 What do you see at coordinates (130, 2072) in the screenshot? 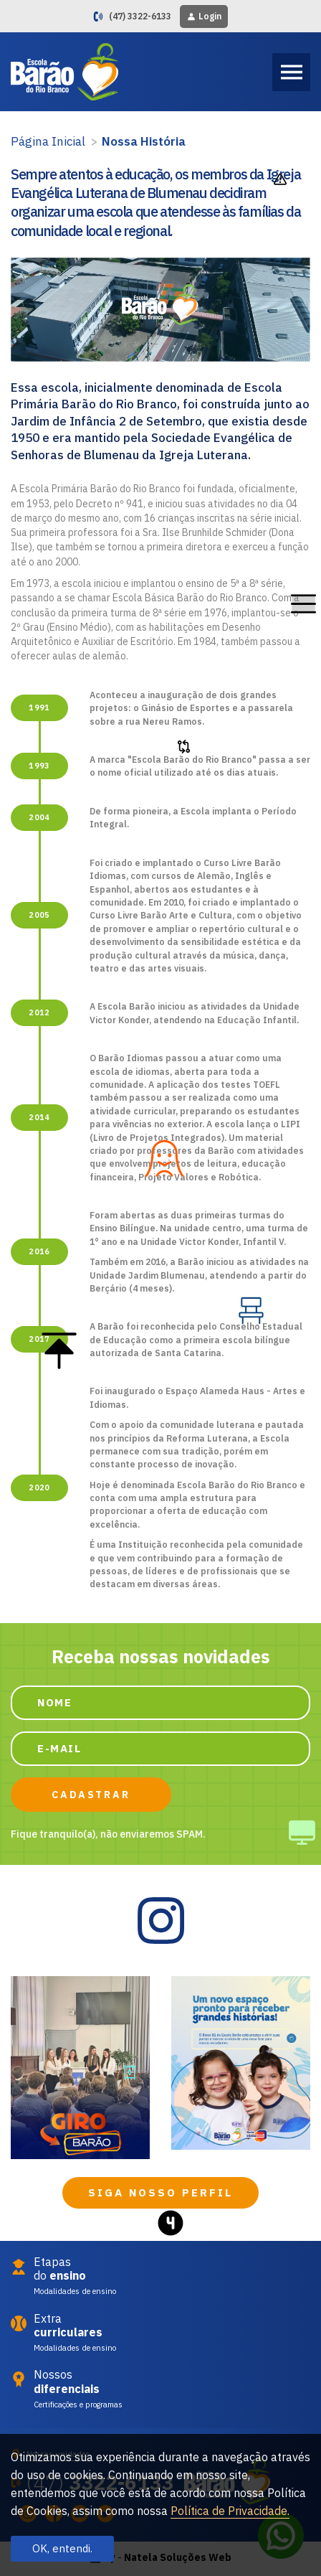
I see `view rug or carpet product` at bounding box center [130, 2072].